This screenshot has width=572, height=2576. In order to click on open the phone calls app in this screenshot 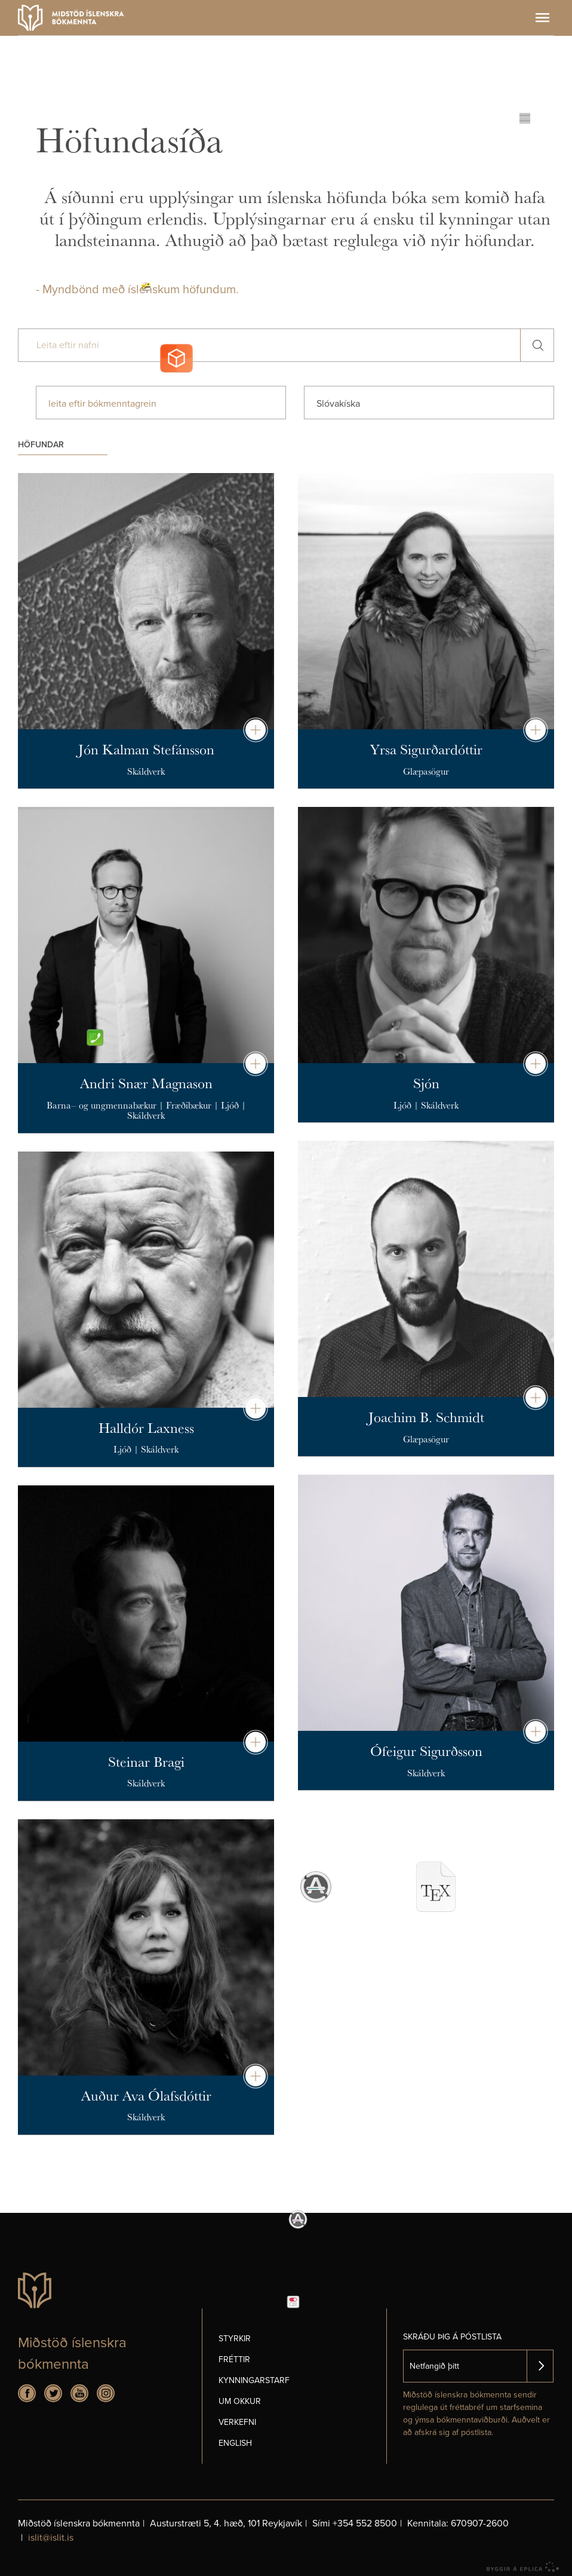, I will do `click(95, 1037)`.